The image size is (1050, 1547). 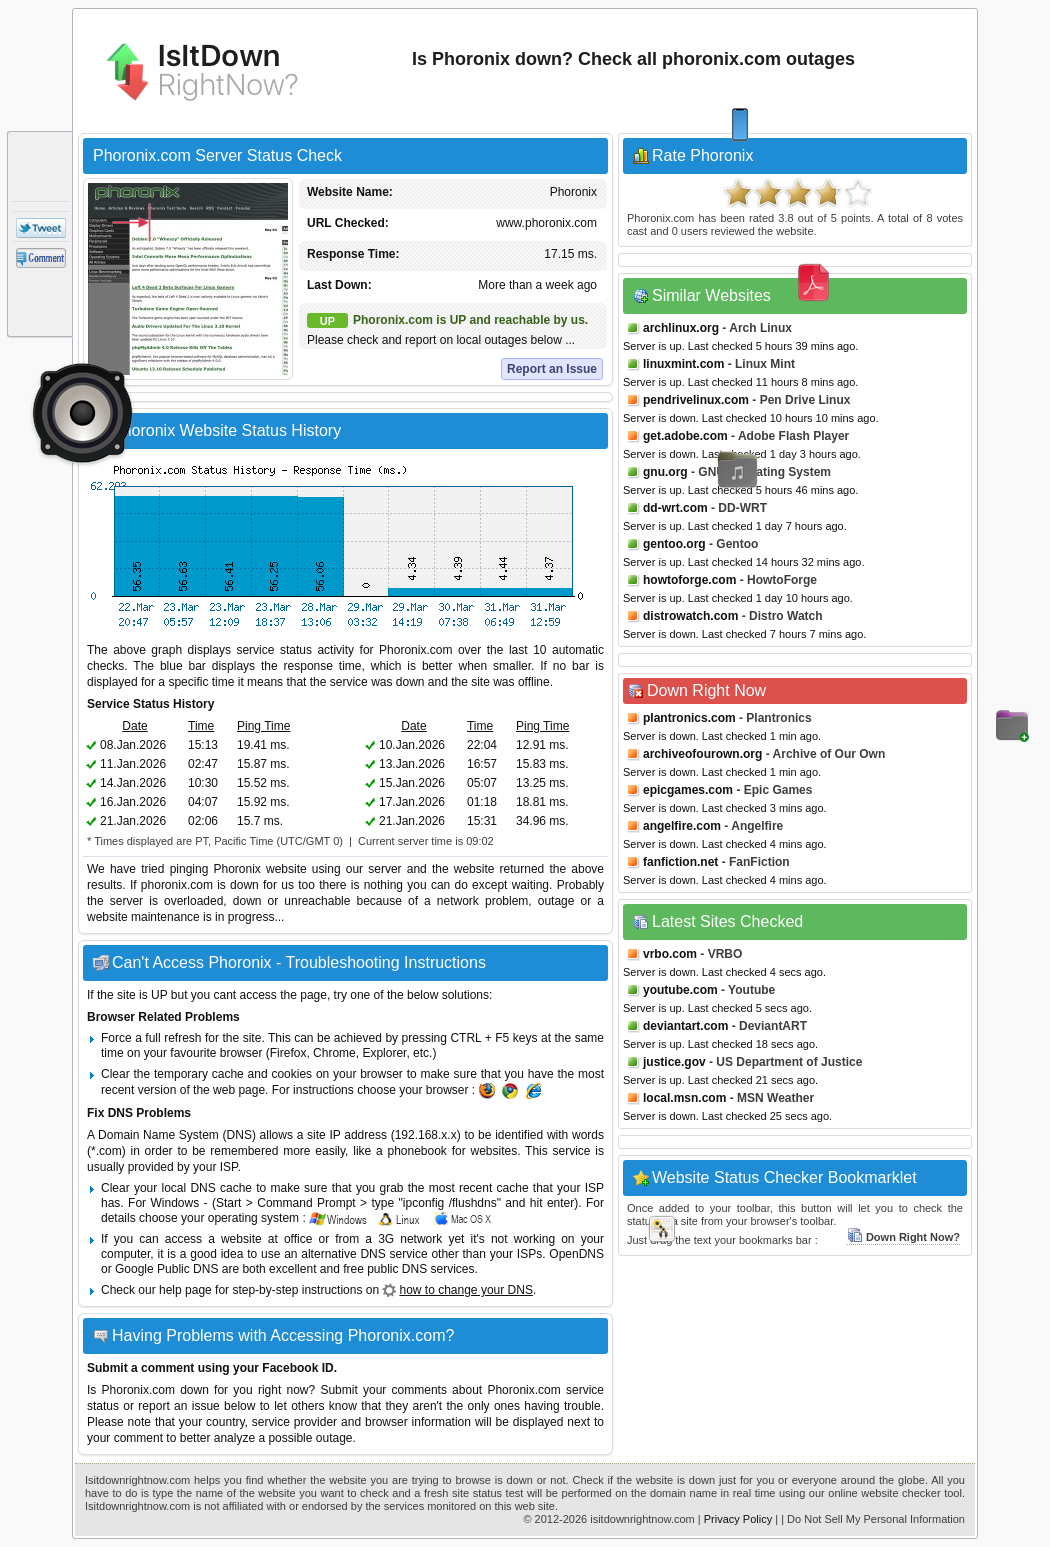 I want to click on go to the last item or page, so click(x=131, y=222).